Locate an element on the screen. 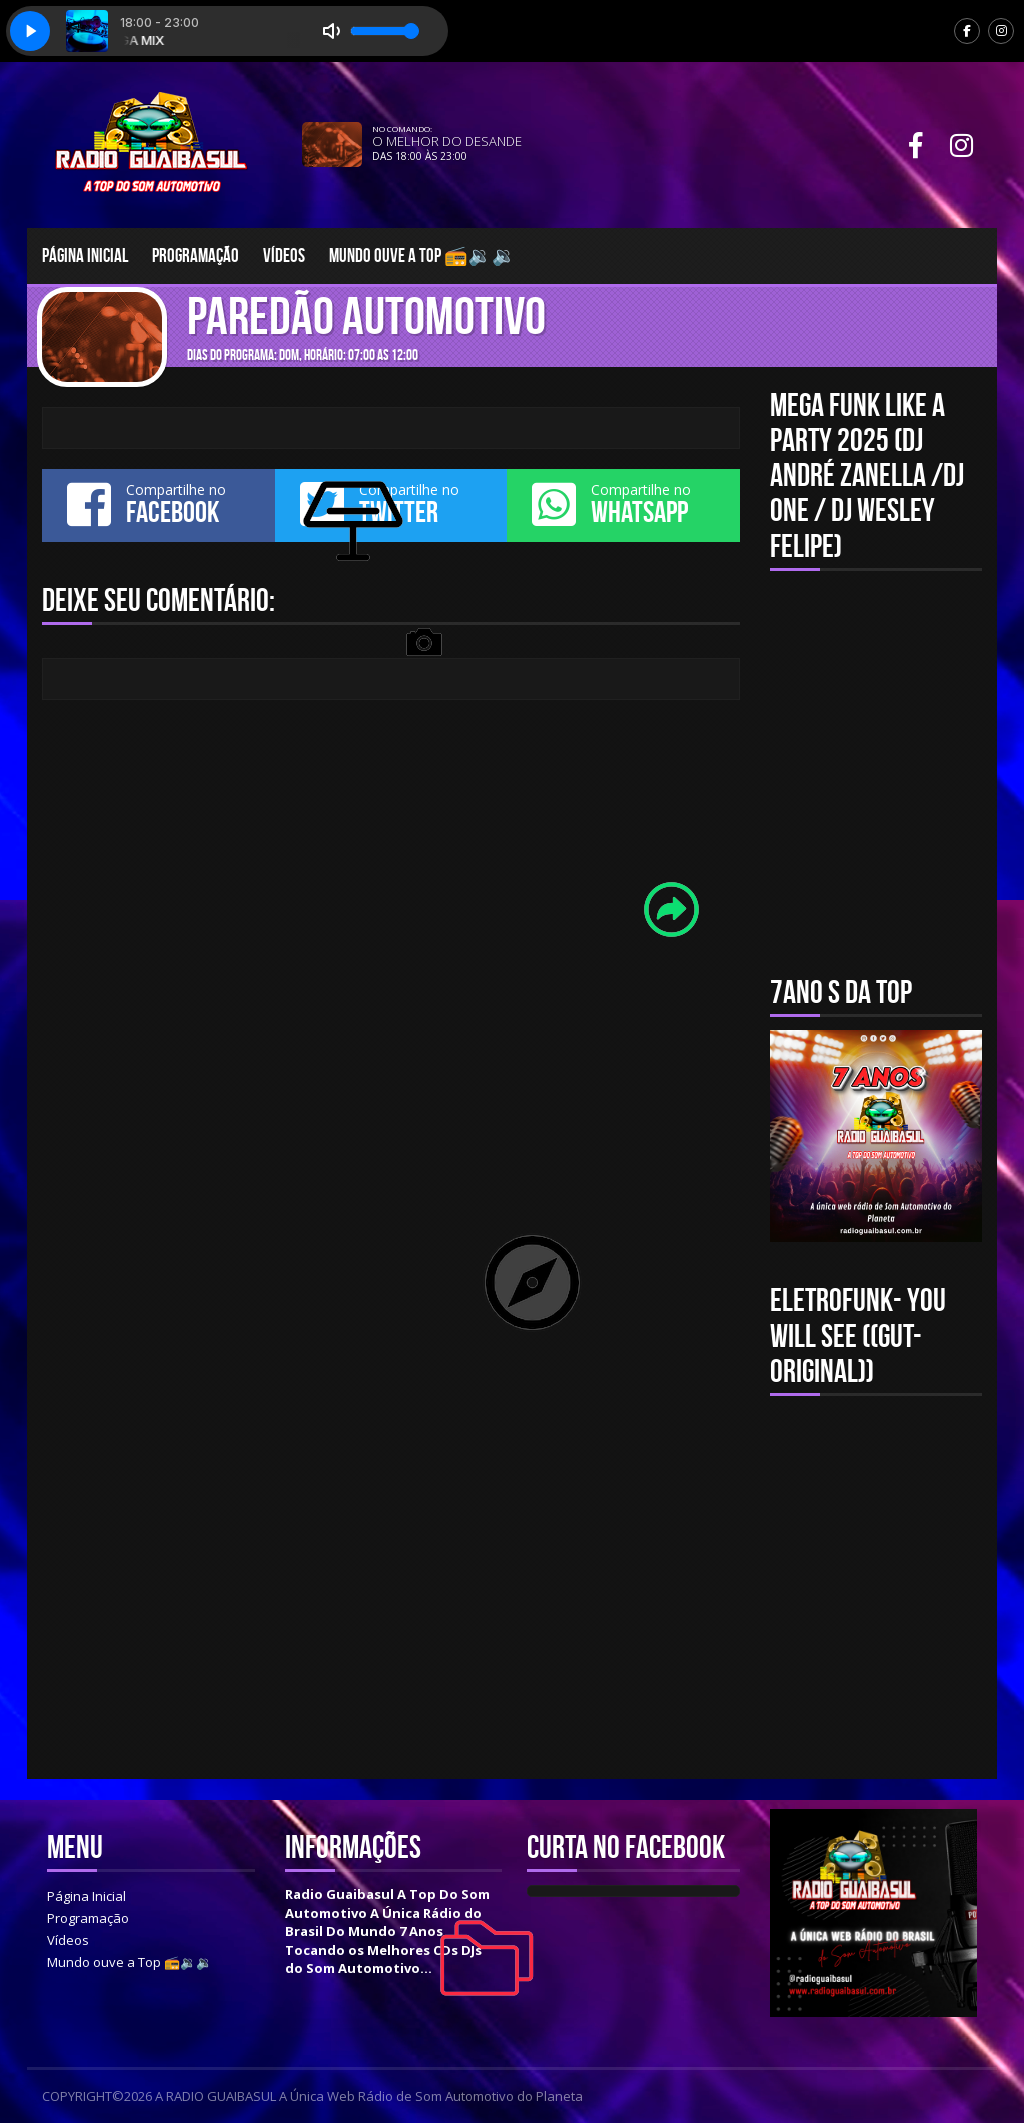 The width and height of the screenshot is (1024, 2123). browse all folders is located at coordinates (485, 1958).